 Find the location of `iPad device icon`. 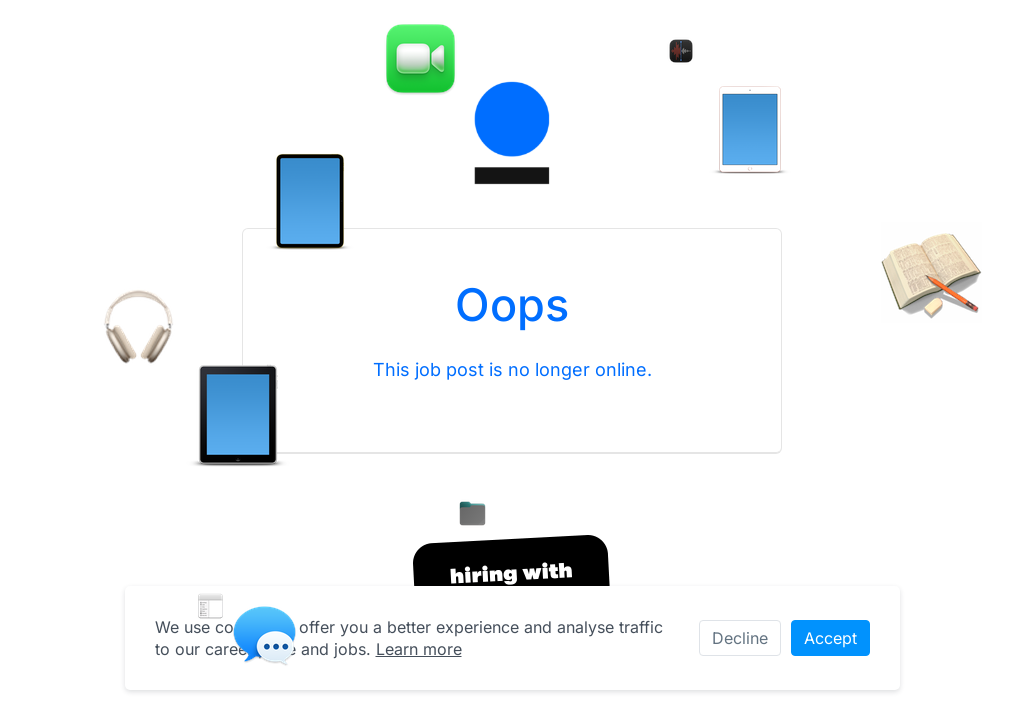

iPad device icon is located at coordinates (310, 202).